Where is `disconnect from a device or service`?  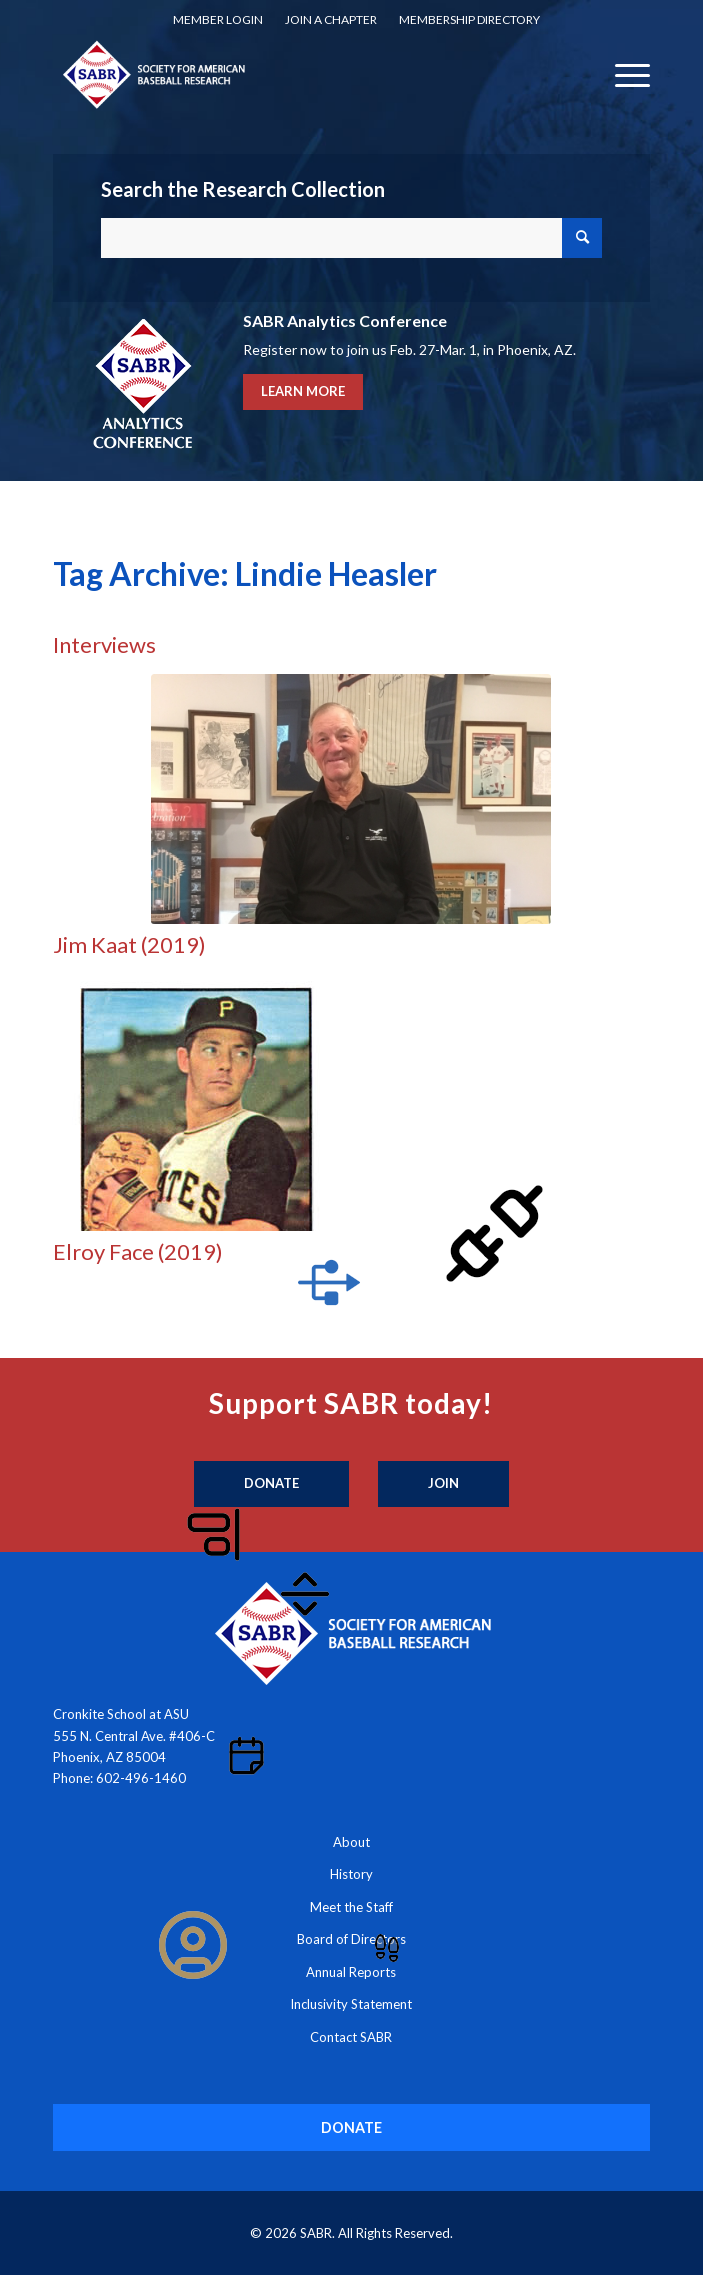
disconnect from a device or service is located at coordinates (494, 1233).